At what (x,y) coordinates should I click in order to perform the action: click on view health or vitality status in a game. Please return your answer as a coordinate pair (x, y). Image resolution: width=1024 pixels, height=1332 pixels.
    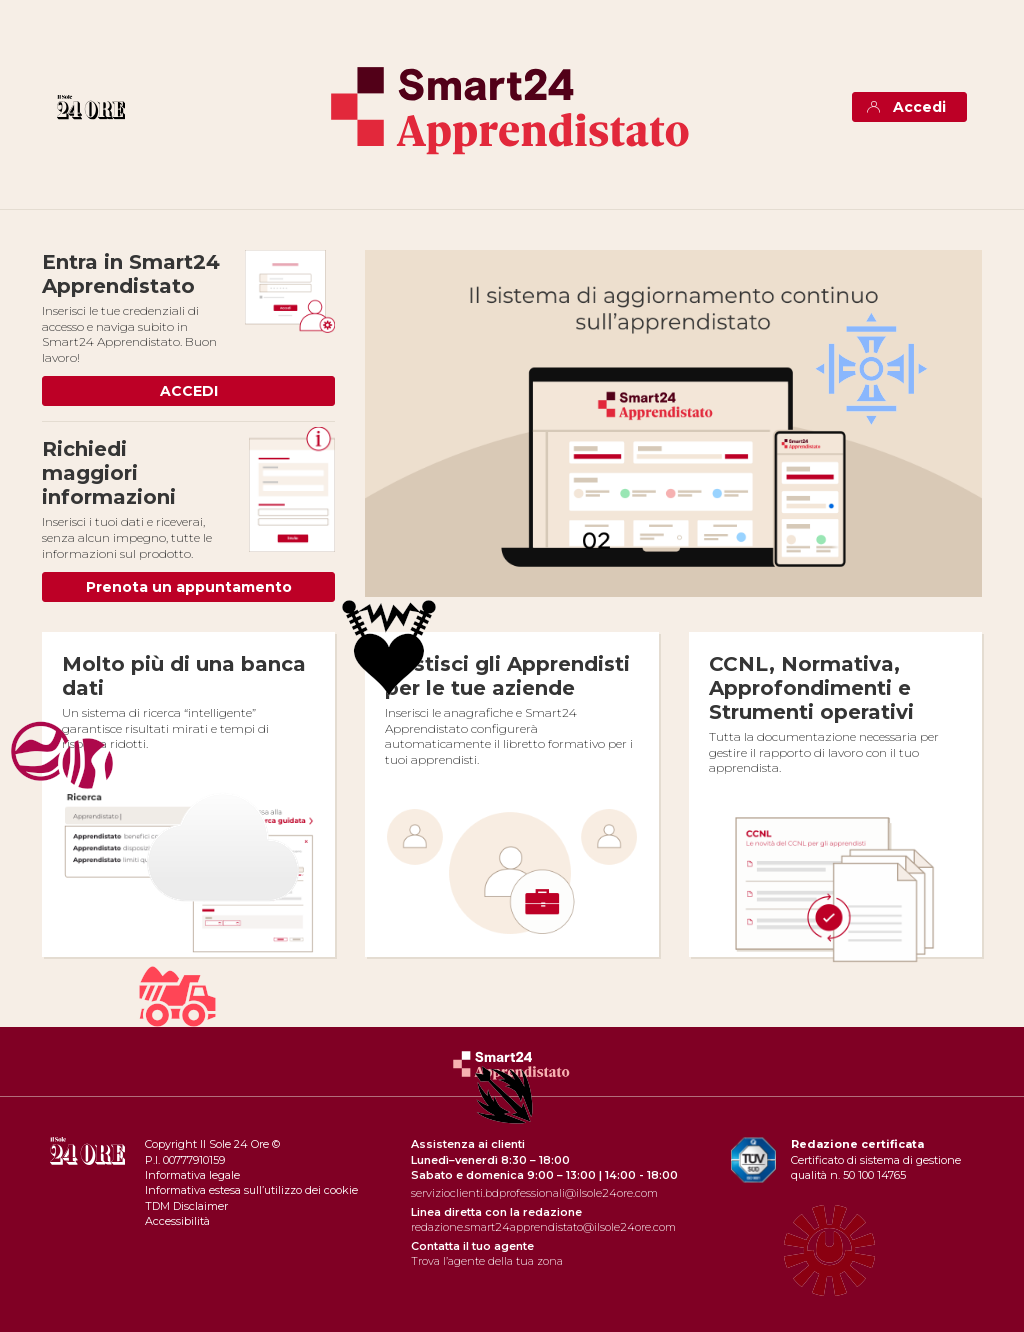
    Looking at the image, I should click on (389, 648).